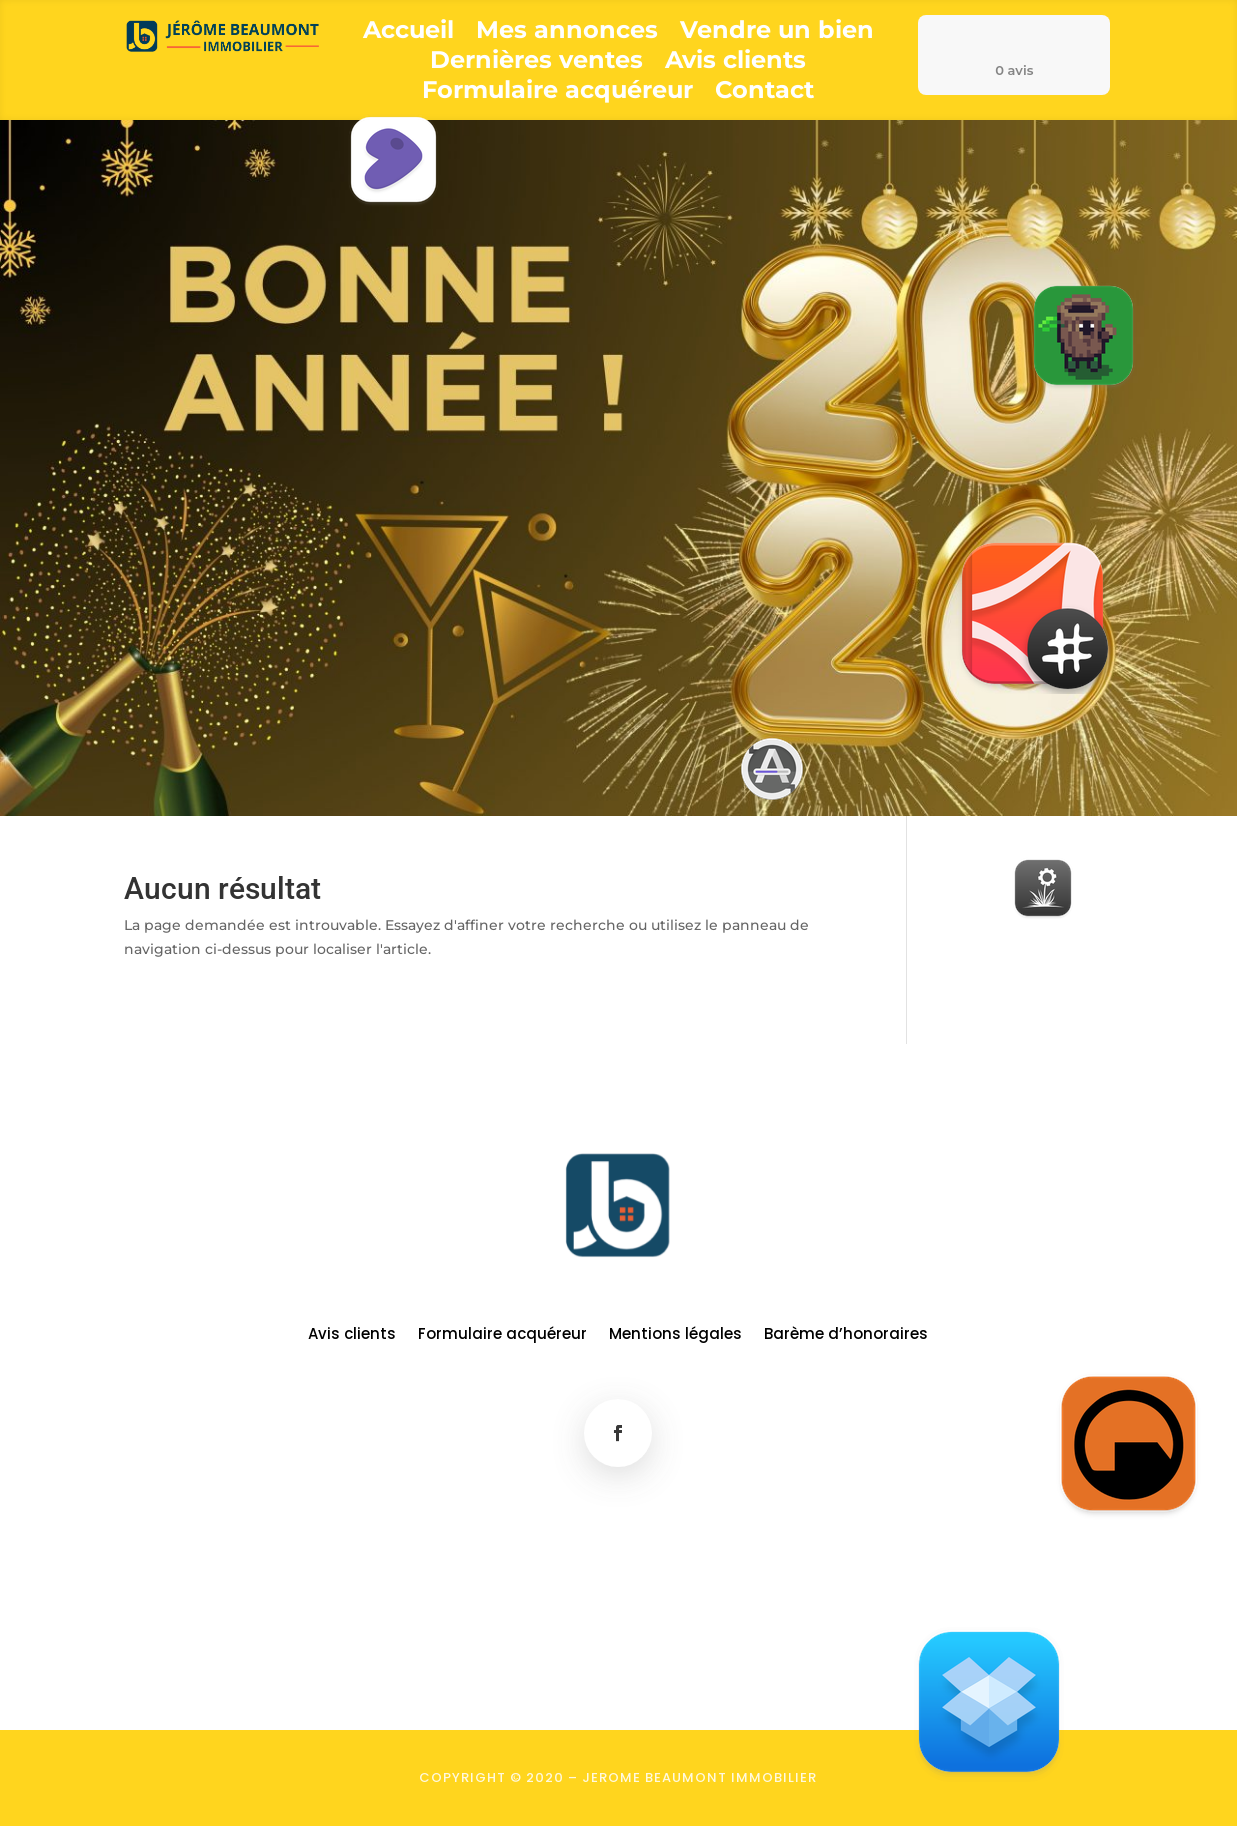  Describe the element at coordinates (1083, 335) in the screenshot. I see `launch ricochlime game app` at that location.